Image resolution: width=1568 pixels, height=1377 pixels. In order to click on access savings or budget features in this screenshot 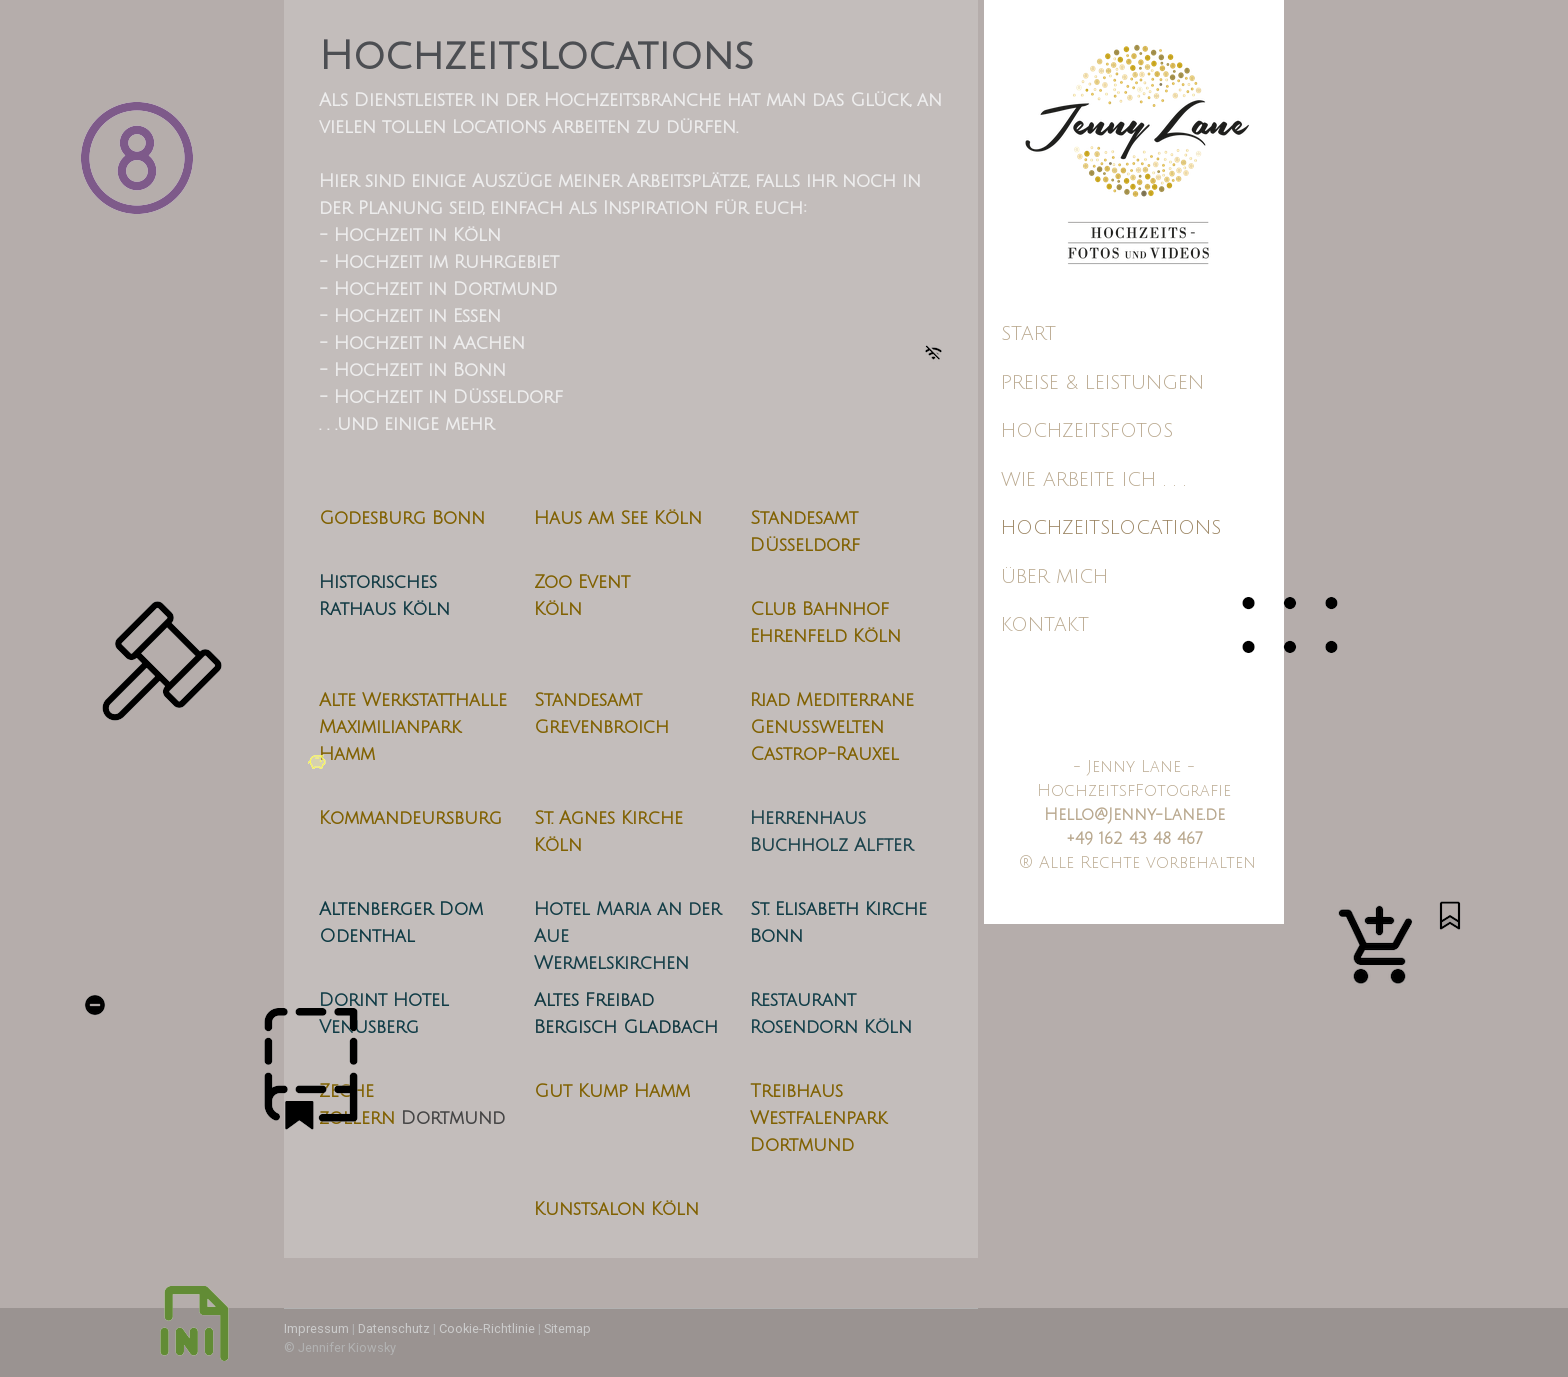, I will do `click(317, 762)`.